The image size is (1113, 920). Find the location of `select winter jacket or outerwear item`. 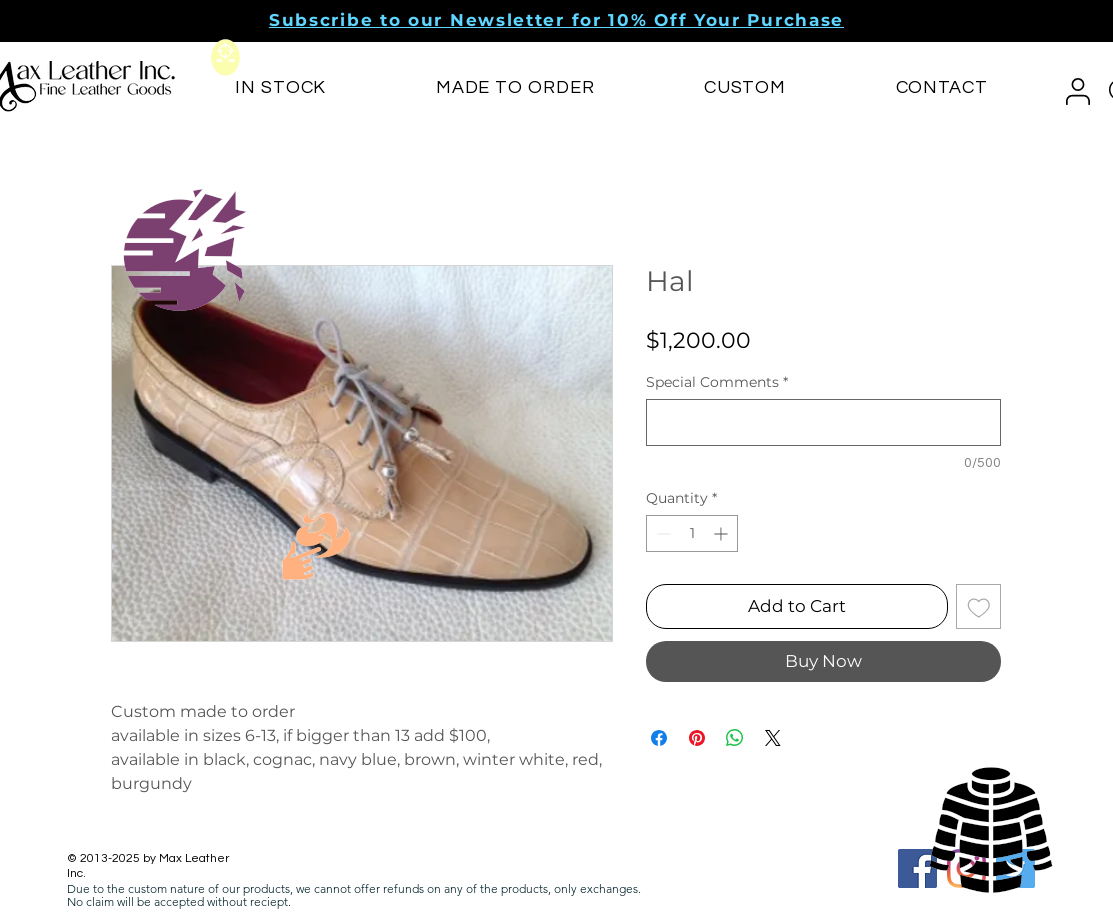

select winter jacket or outerwear item is located at coordinates (991, 829).